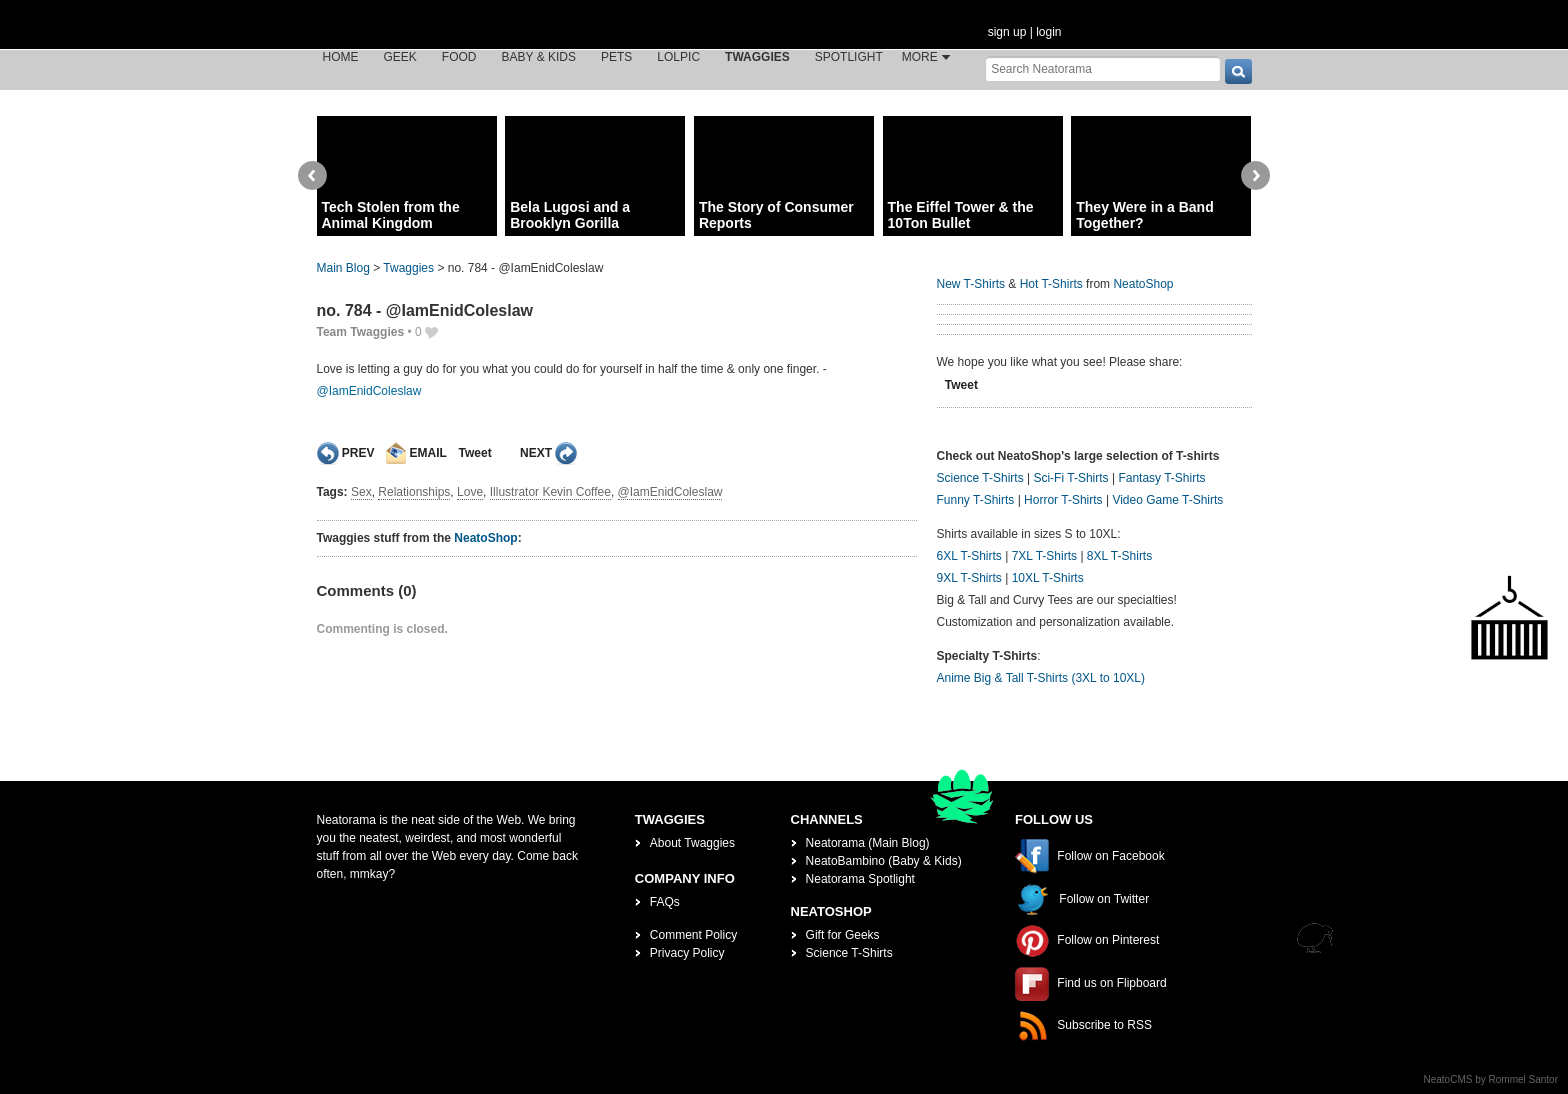 This screenshot has width=1568, height=1094. What do you see at coordinates (1509, 618) in the screenshot?
I see `view inventory or storage contents` at bounding box center [1509, 618].